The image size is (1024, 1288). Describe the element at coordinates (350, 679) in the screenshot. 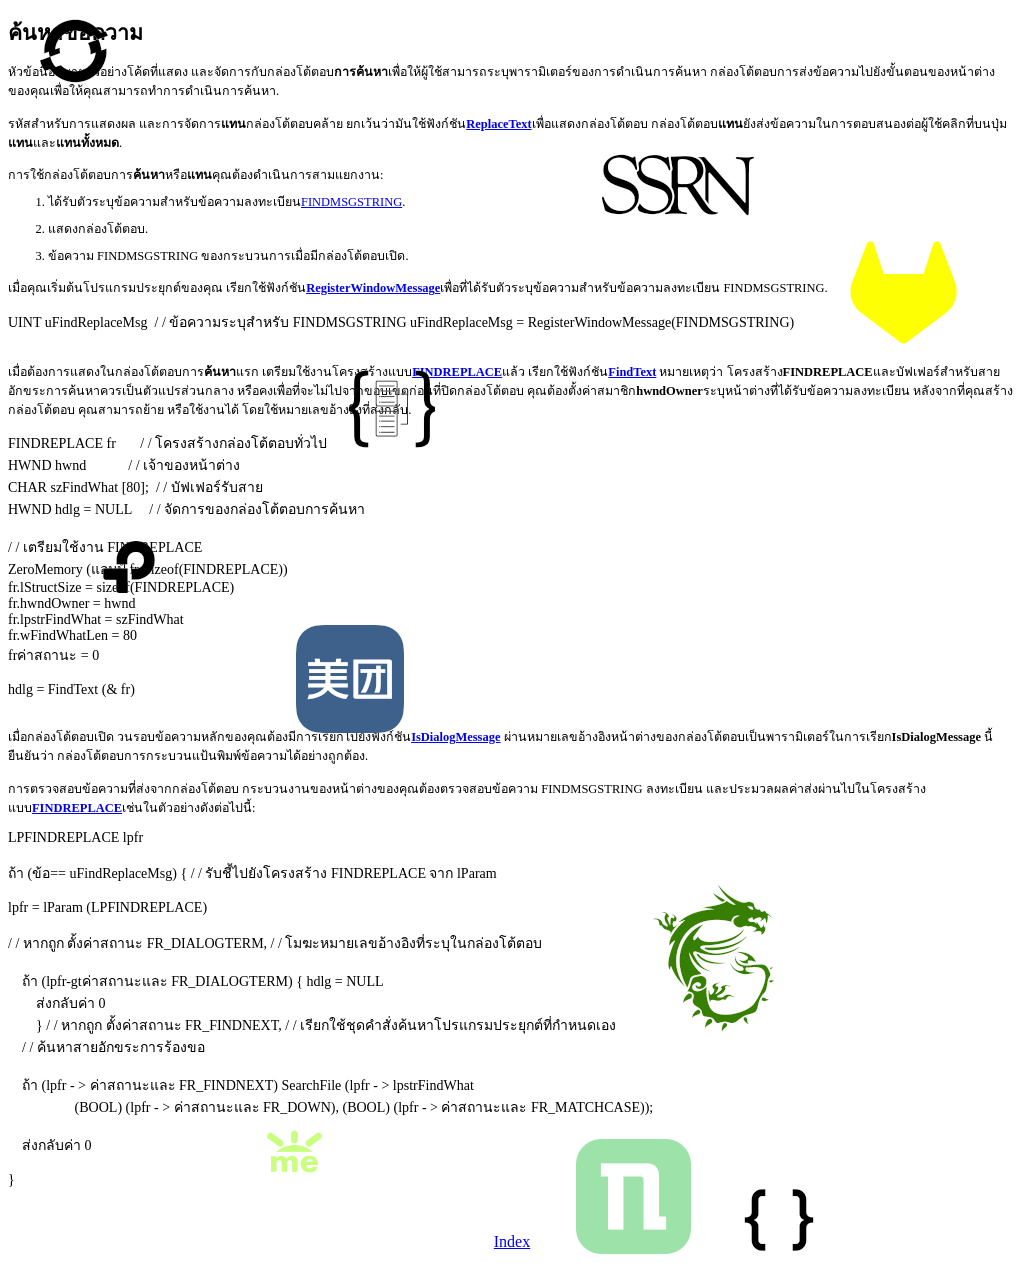

I see `open the Meituan app` at that location.